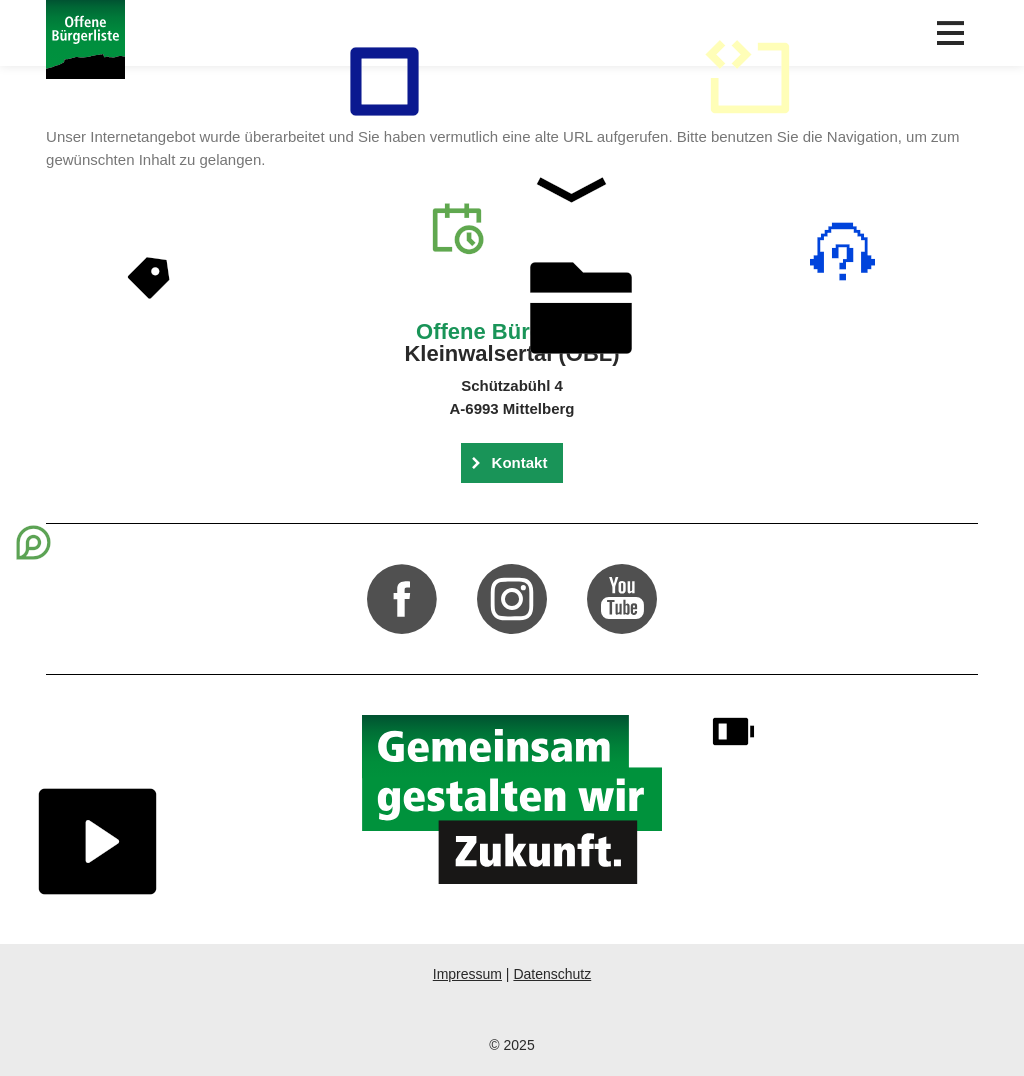 This screenshot has width=1024, height=1076. What do you see at coordinates (97, 841) in the screenshot?
I see `play a video or movie` at bounding box center [97, 841].